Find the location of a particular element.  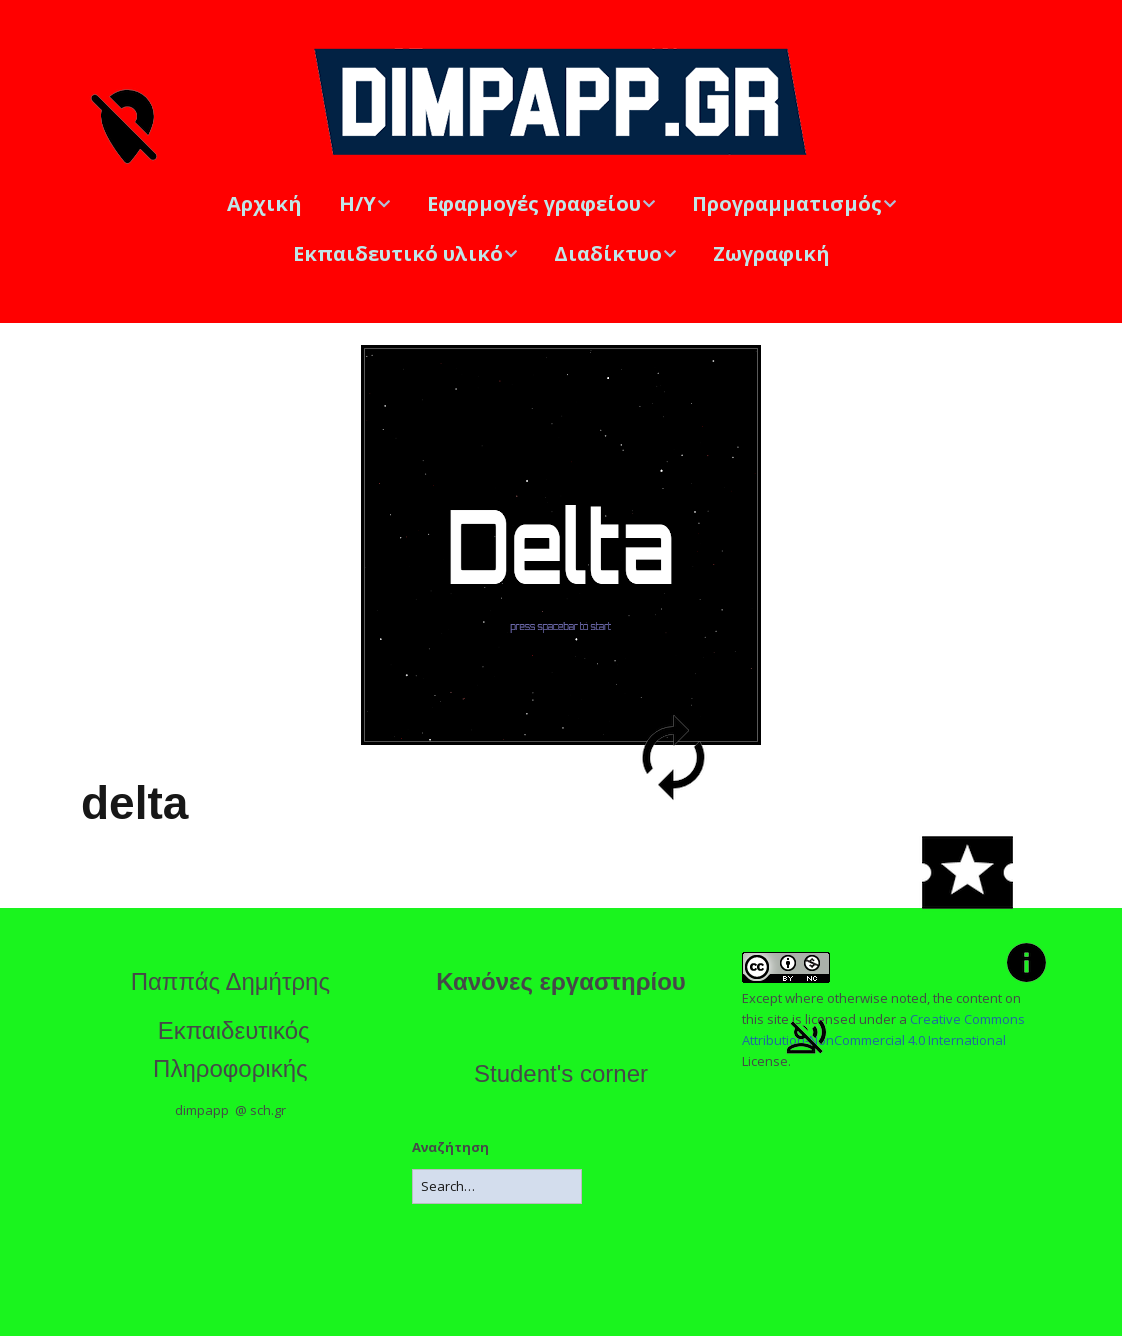

view nearby events or entertainment is located at coordinates (967, 872).